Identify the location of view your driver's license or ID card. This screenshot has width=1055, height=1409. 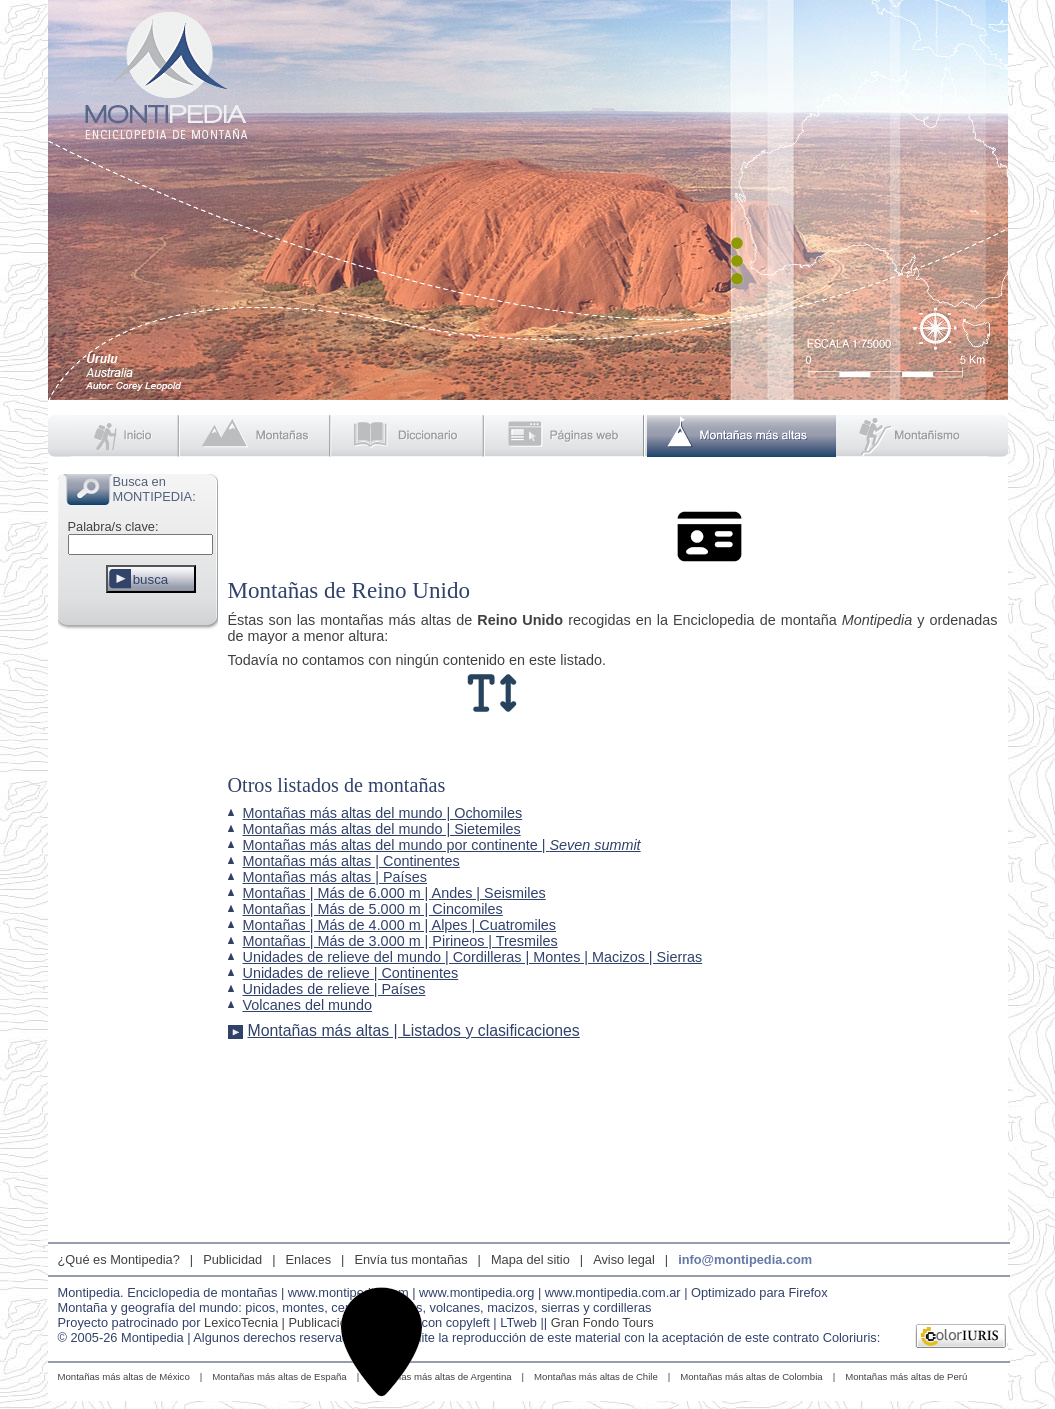
(709, 536).